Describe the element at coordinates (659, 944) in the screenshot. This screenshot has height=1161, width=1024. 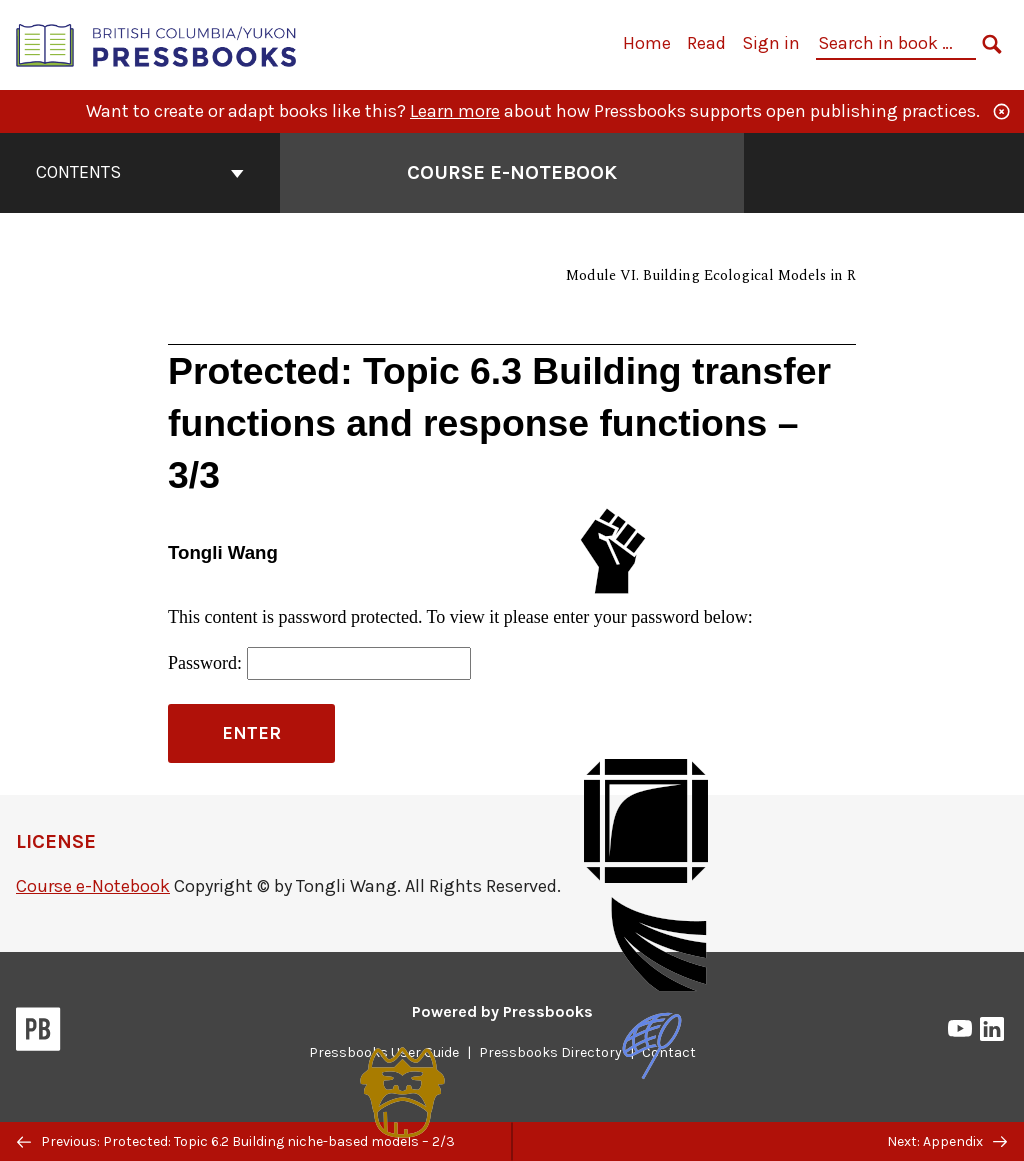
I see `indicates windy weather conditions` at that location.